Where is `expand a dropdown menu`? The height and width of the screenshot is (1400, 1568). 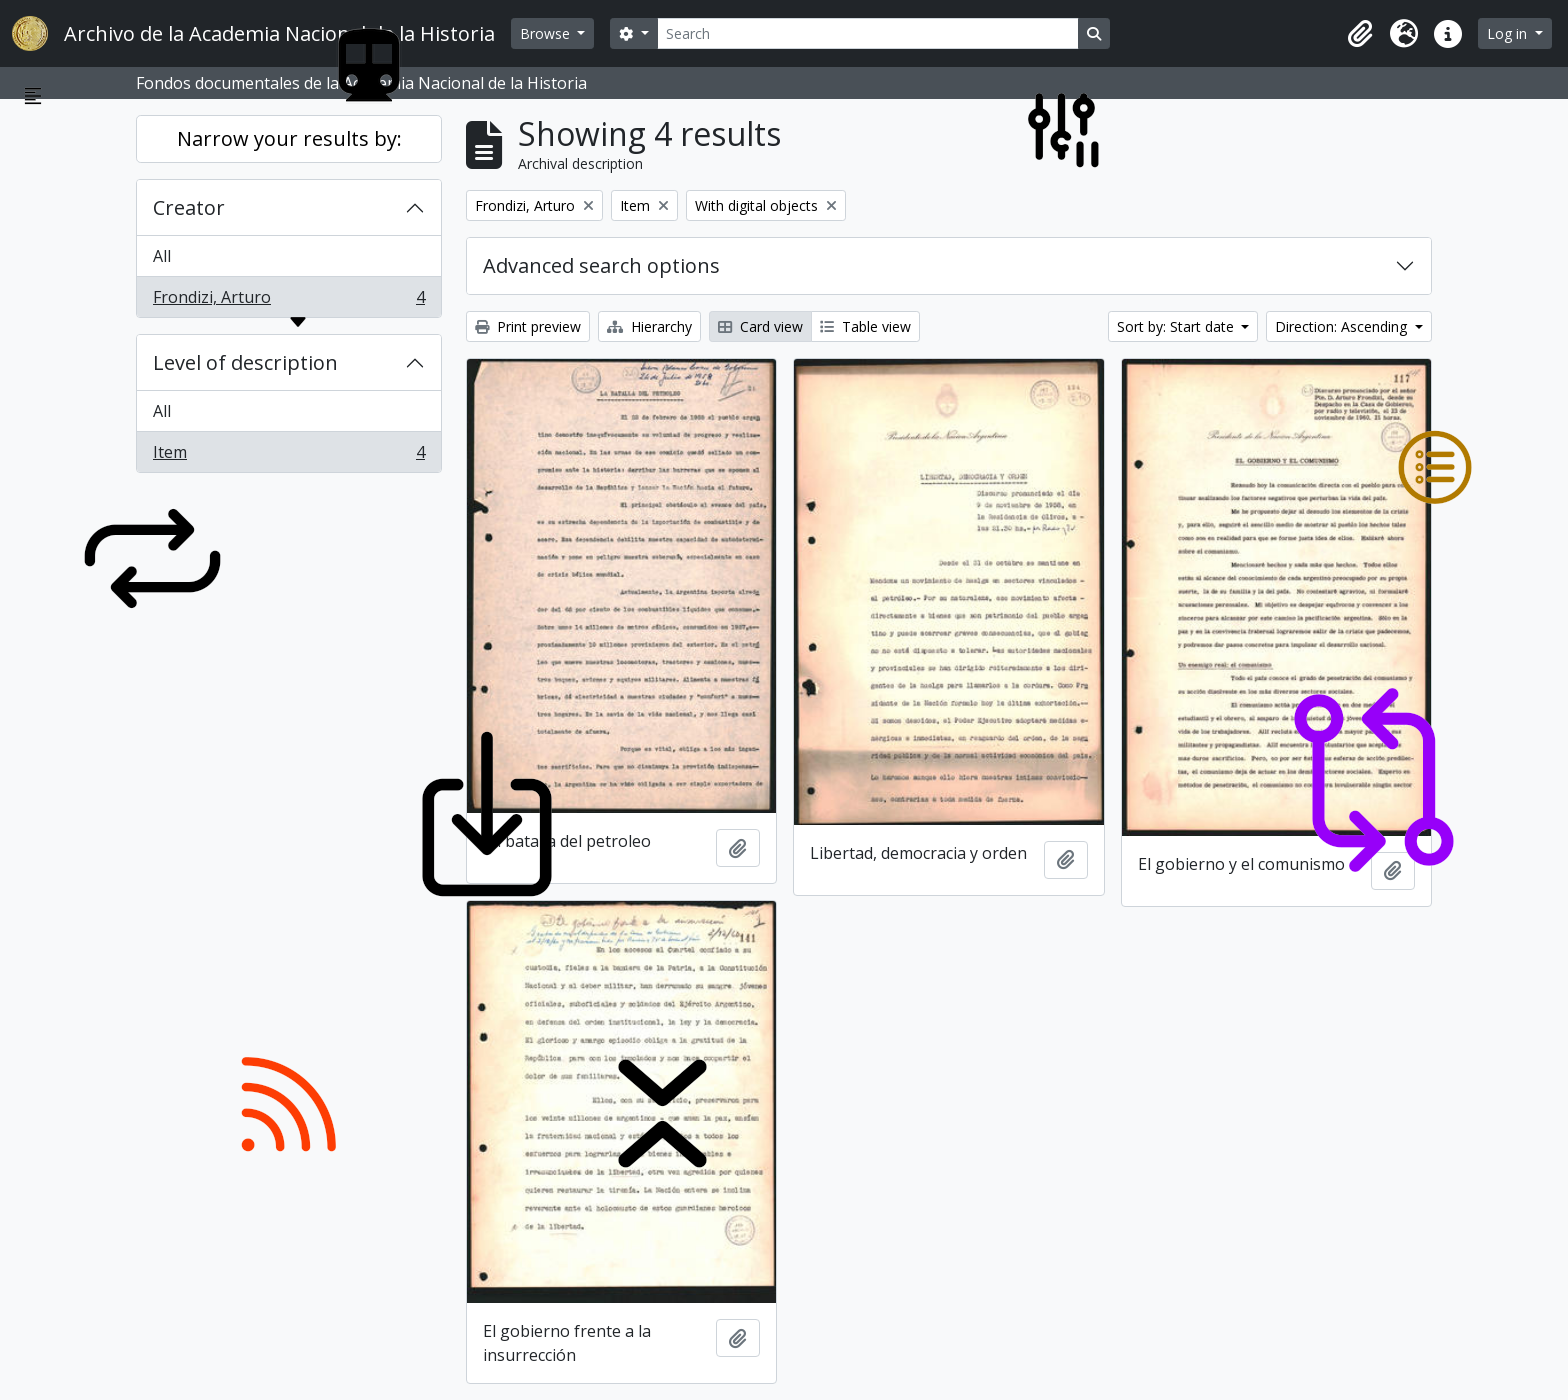
expand a dropdown menu is located at coordinates (298, 322).